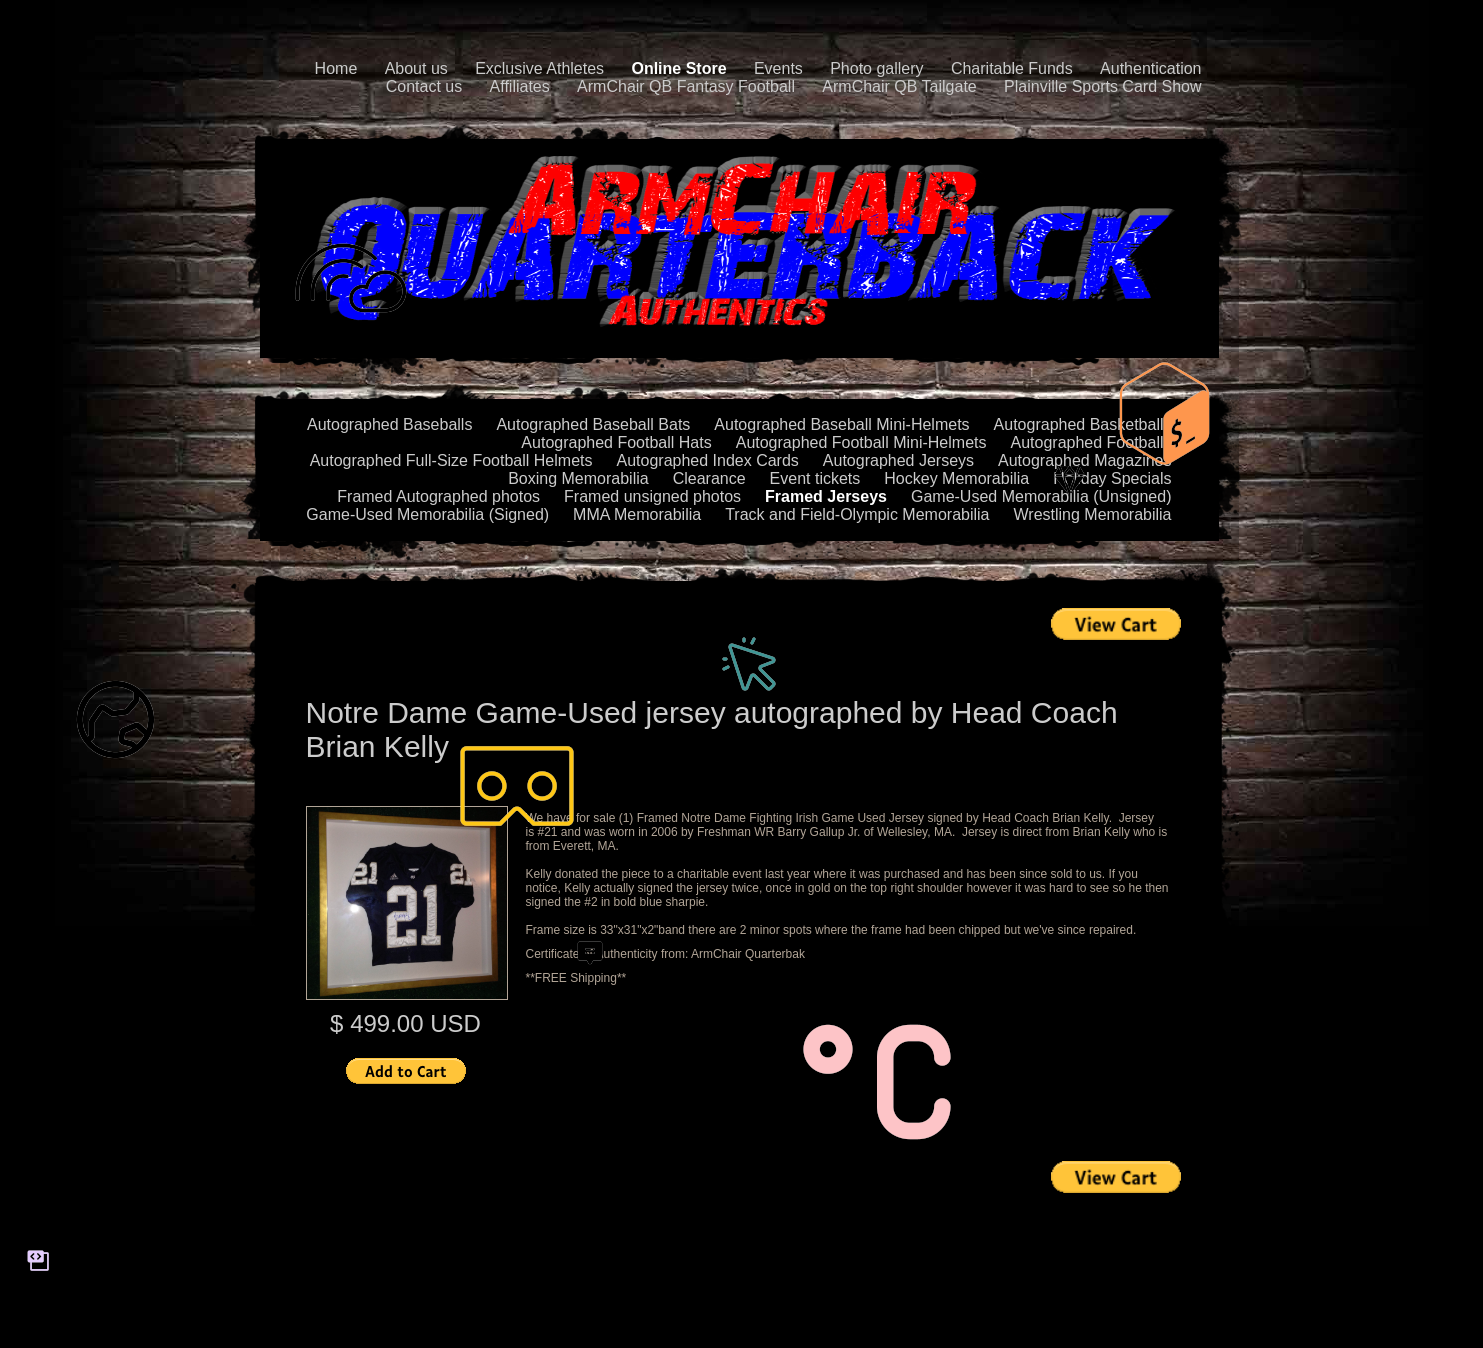 The height and width of the screenshot is (1348, 1483). Describe the element at coordinates (351, 276) in the screenshot. I see `view weather conditions` at that location.